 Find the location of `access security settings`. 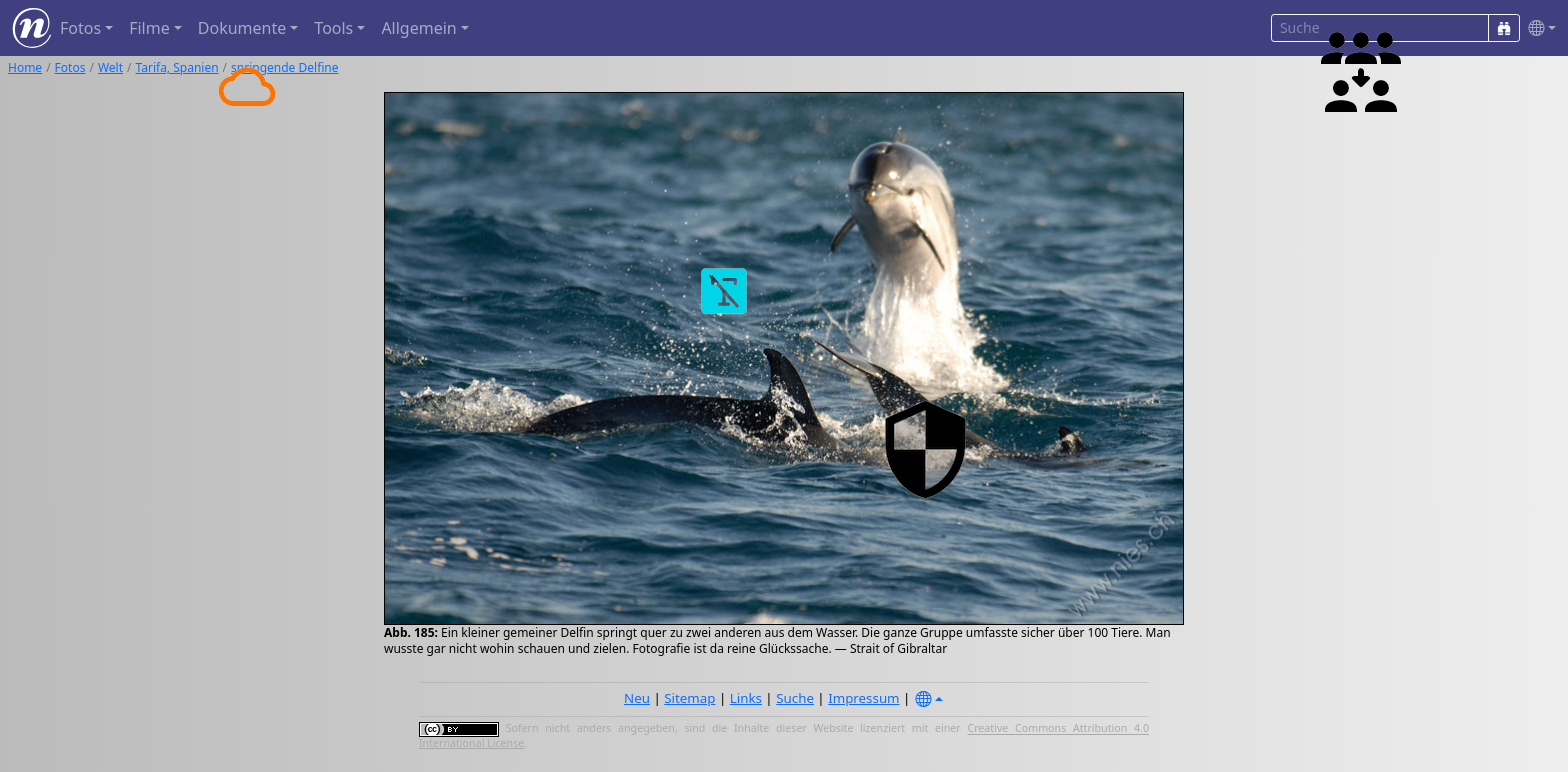

access security settings is located at coordinates (925, 449).